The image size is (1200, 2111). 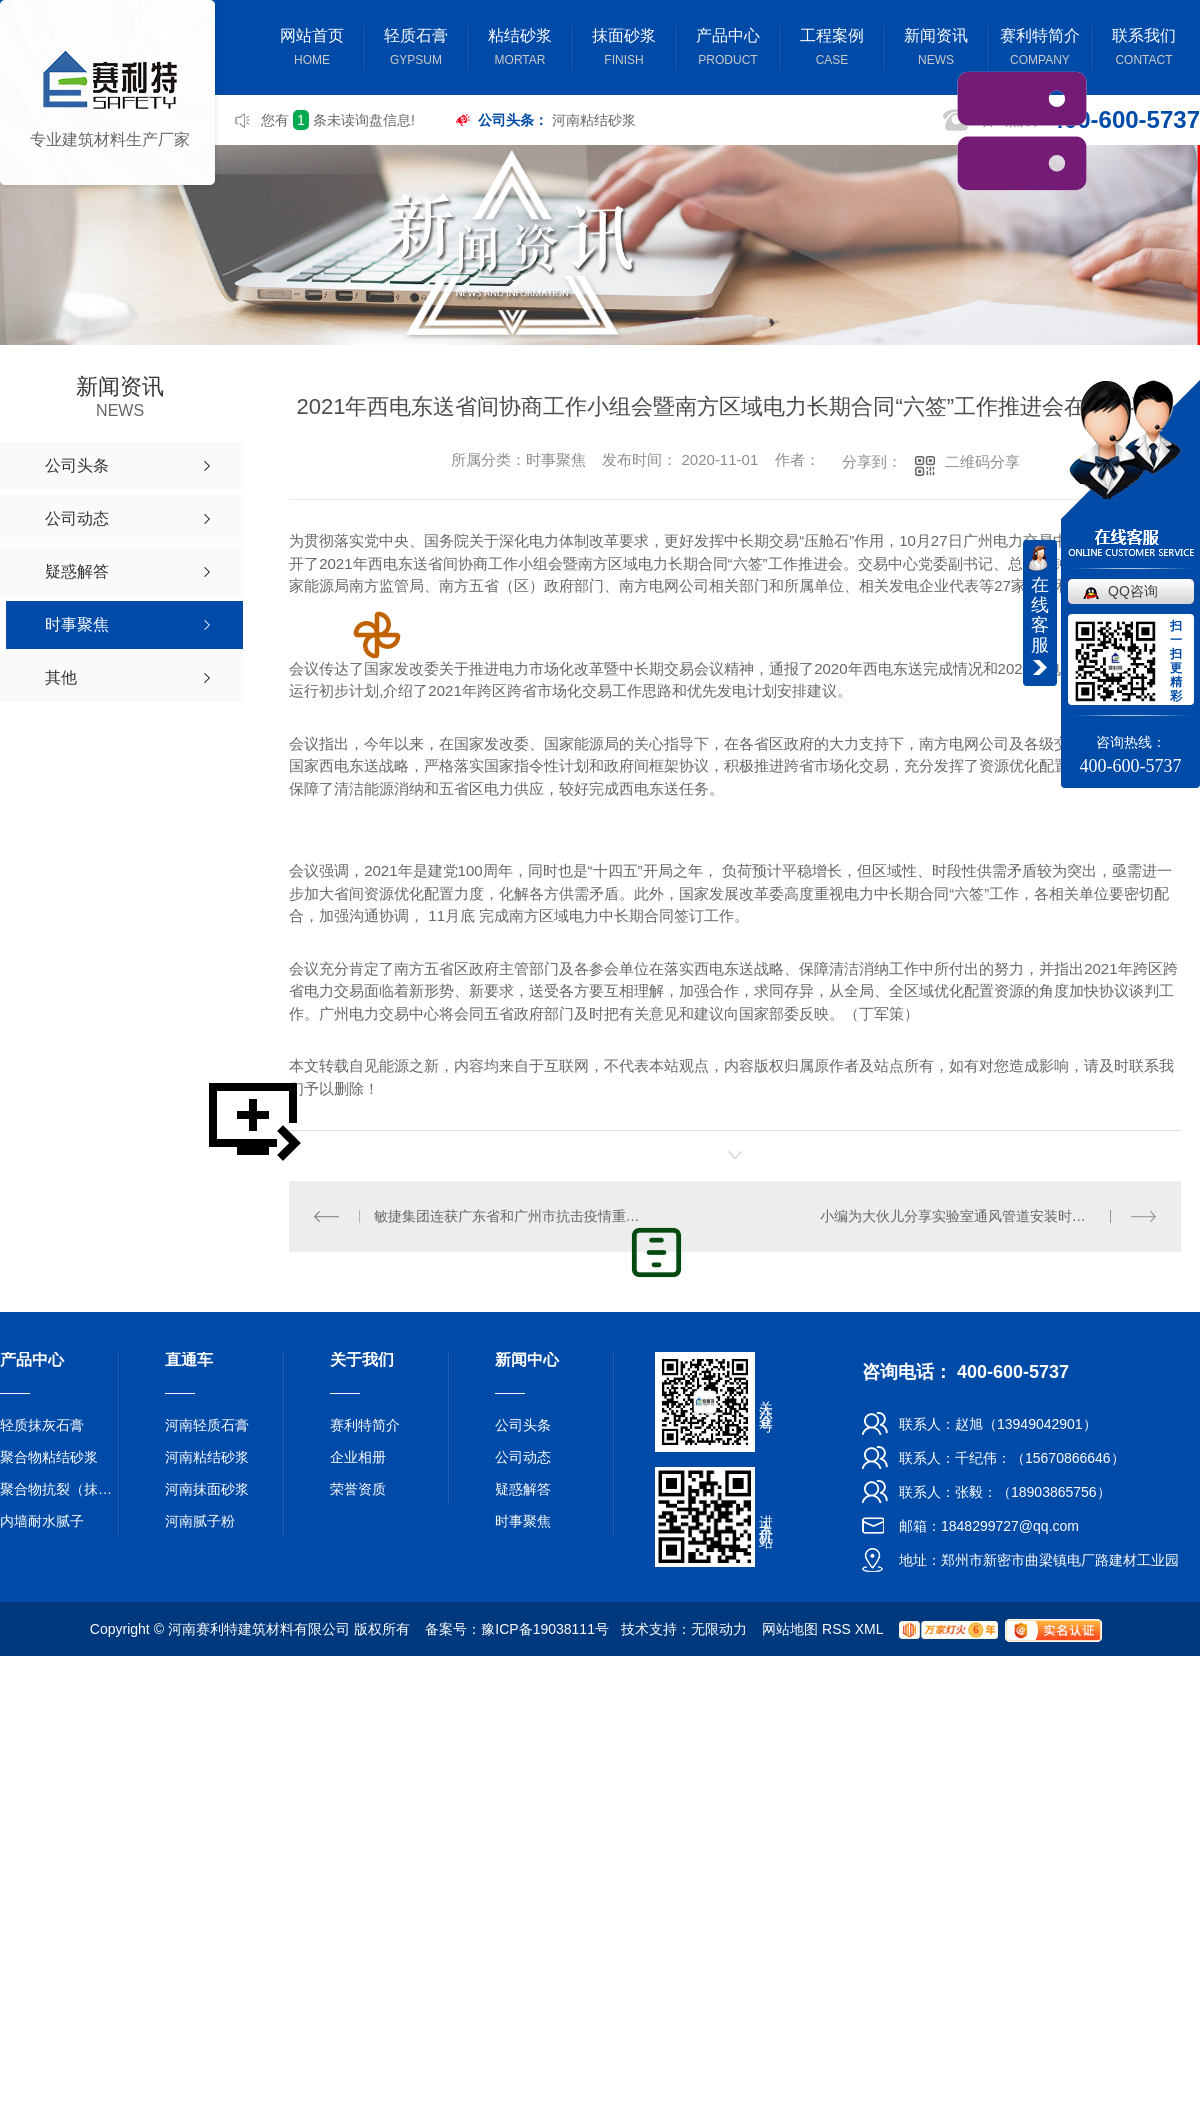 What do you see at coordinates (253, 1119) in the screenshot?
I see `add current media to play next in queue` at bounding box center [253, 1119].